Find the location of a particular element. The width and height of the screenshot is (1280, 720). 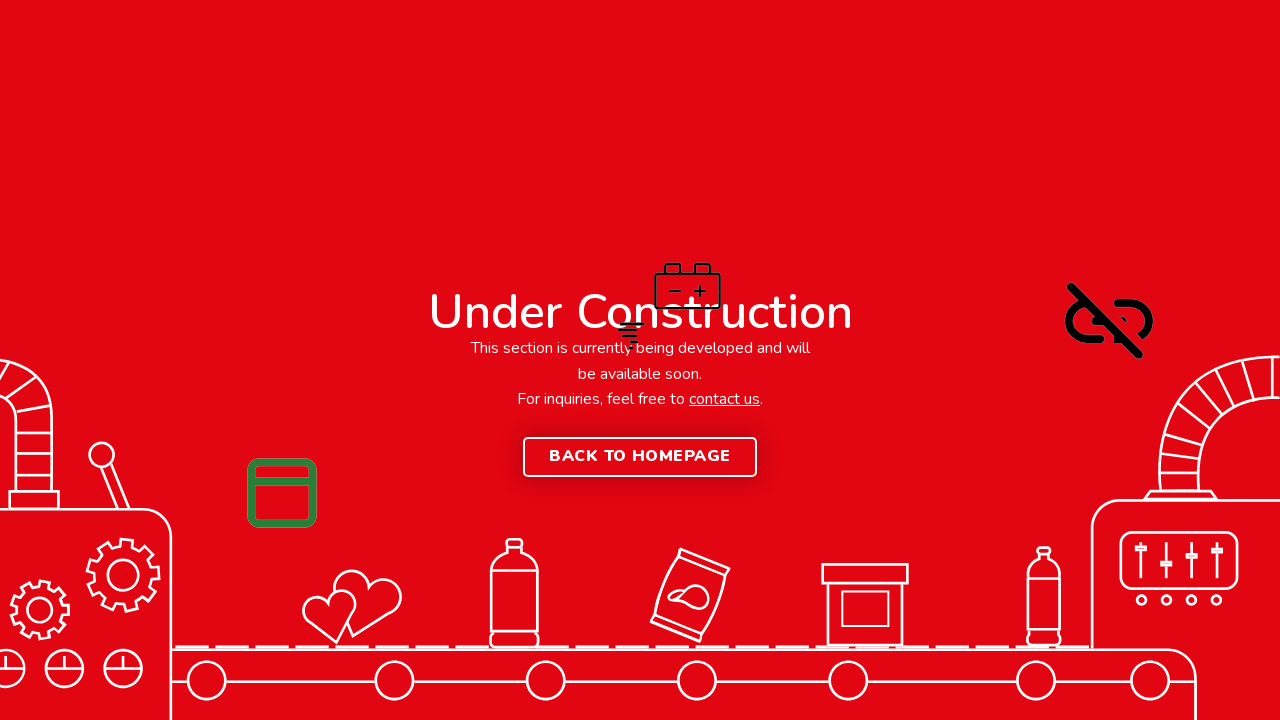

unlink or disconnect a shared link is located at coordinates (1109, 321).